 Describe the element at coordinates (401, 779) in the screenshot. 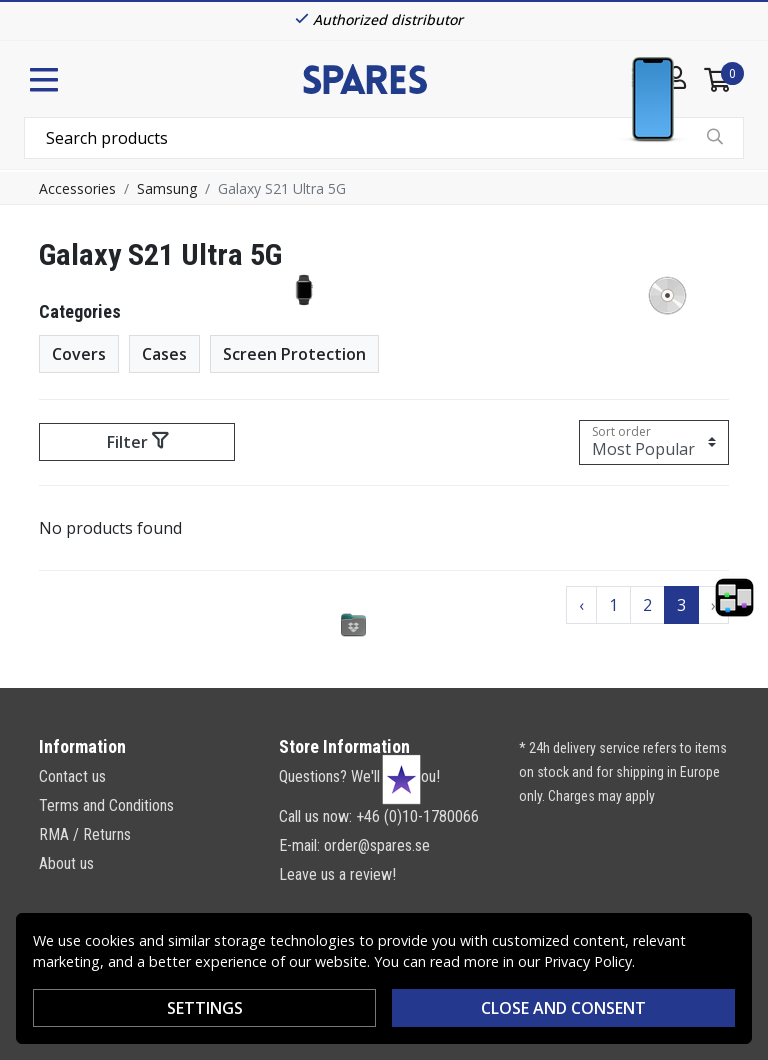

I see `mark a media clip as a favorite` at that location.